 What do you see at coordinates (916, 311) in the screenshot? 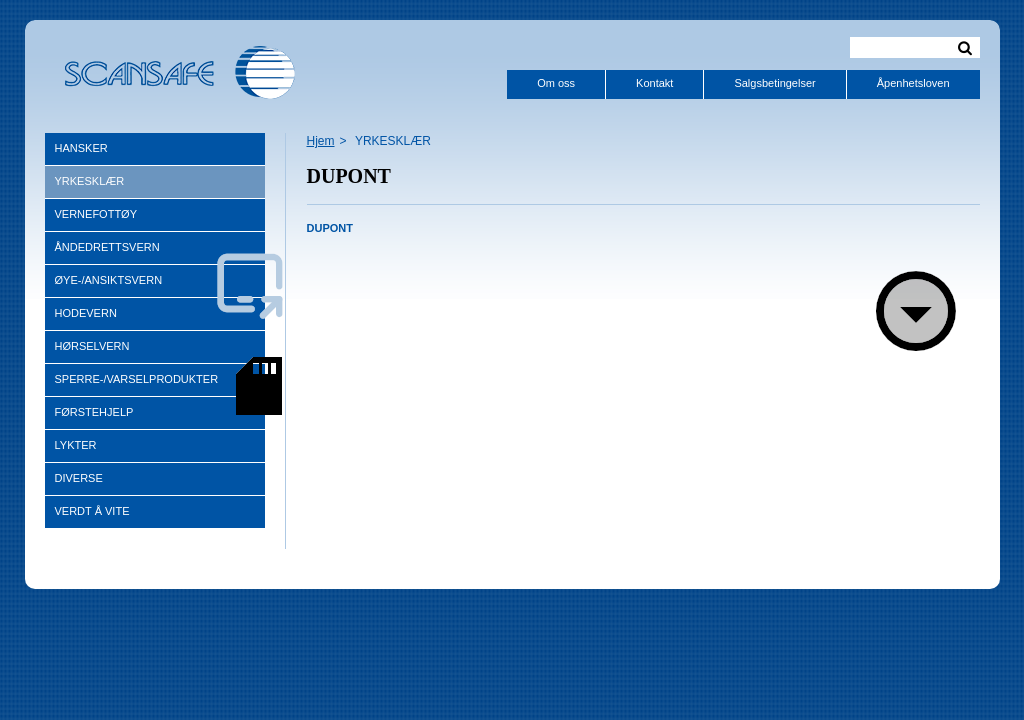
I see `expand dropdown menu or options` at bounding box center [916, 311].